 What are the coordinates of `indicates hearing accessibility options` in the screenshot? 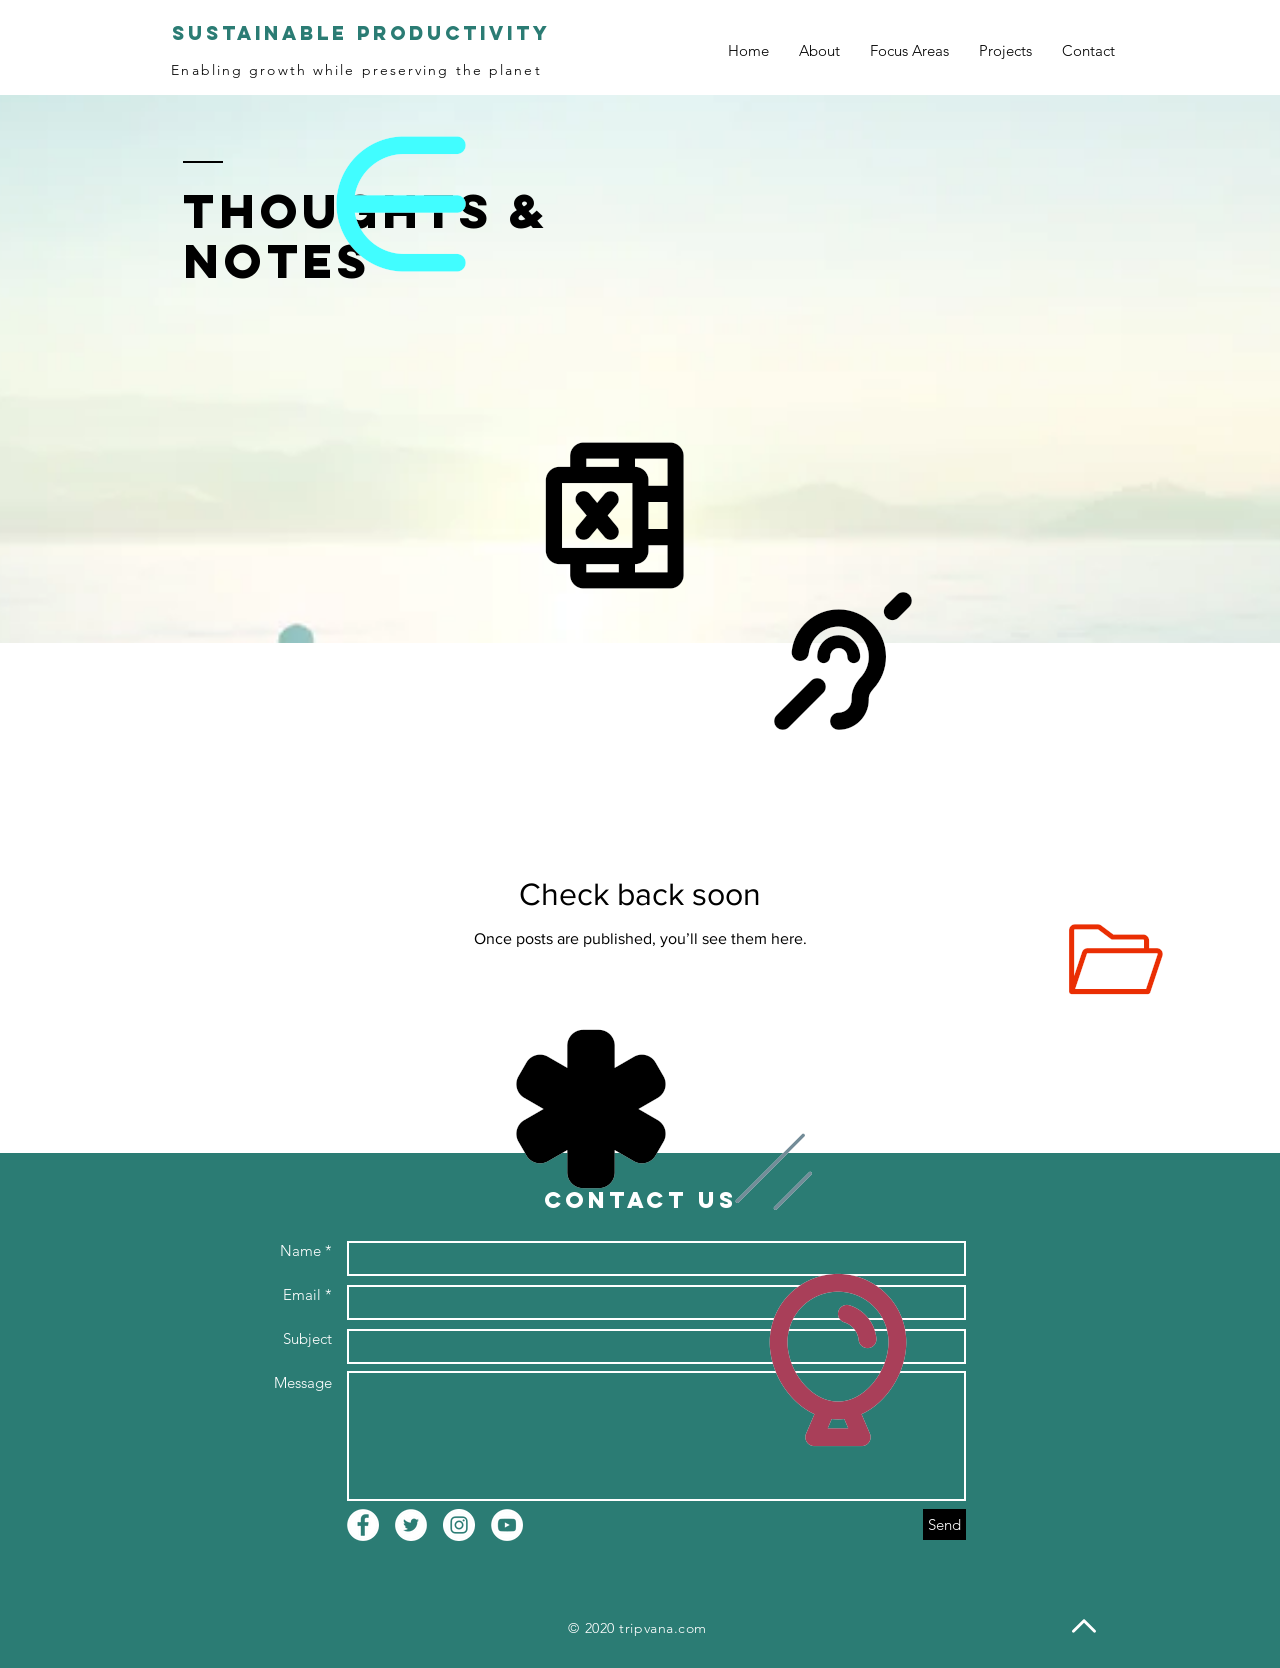 It's located at (843, 661).